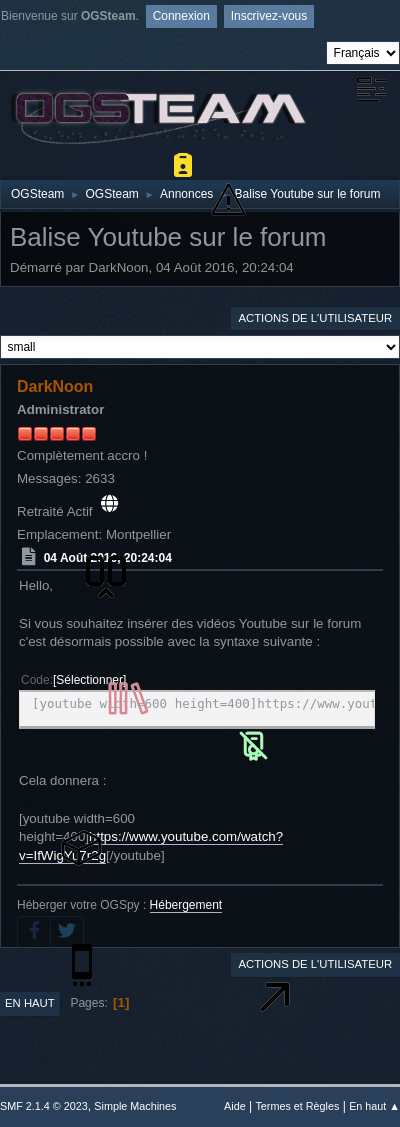  What do you see at coordinates (81, 847) in the screenshot?
I see `represents a field or property in code structure` at bounding box center [81, 847].